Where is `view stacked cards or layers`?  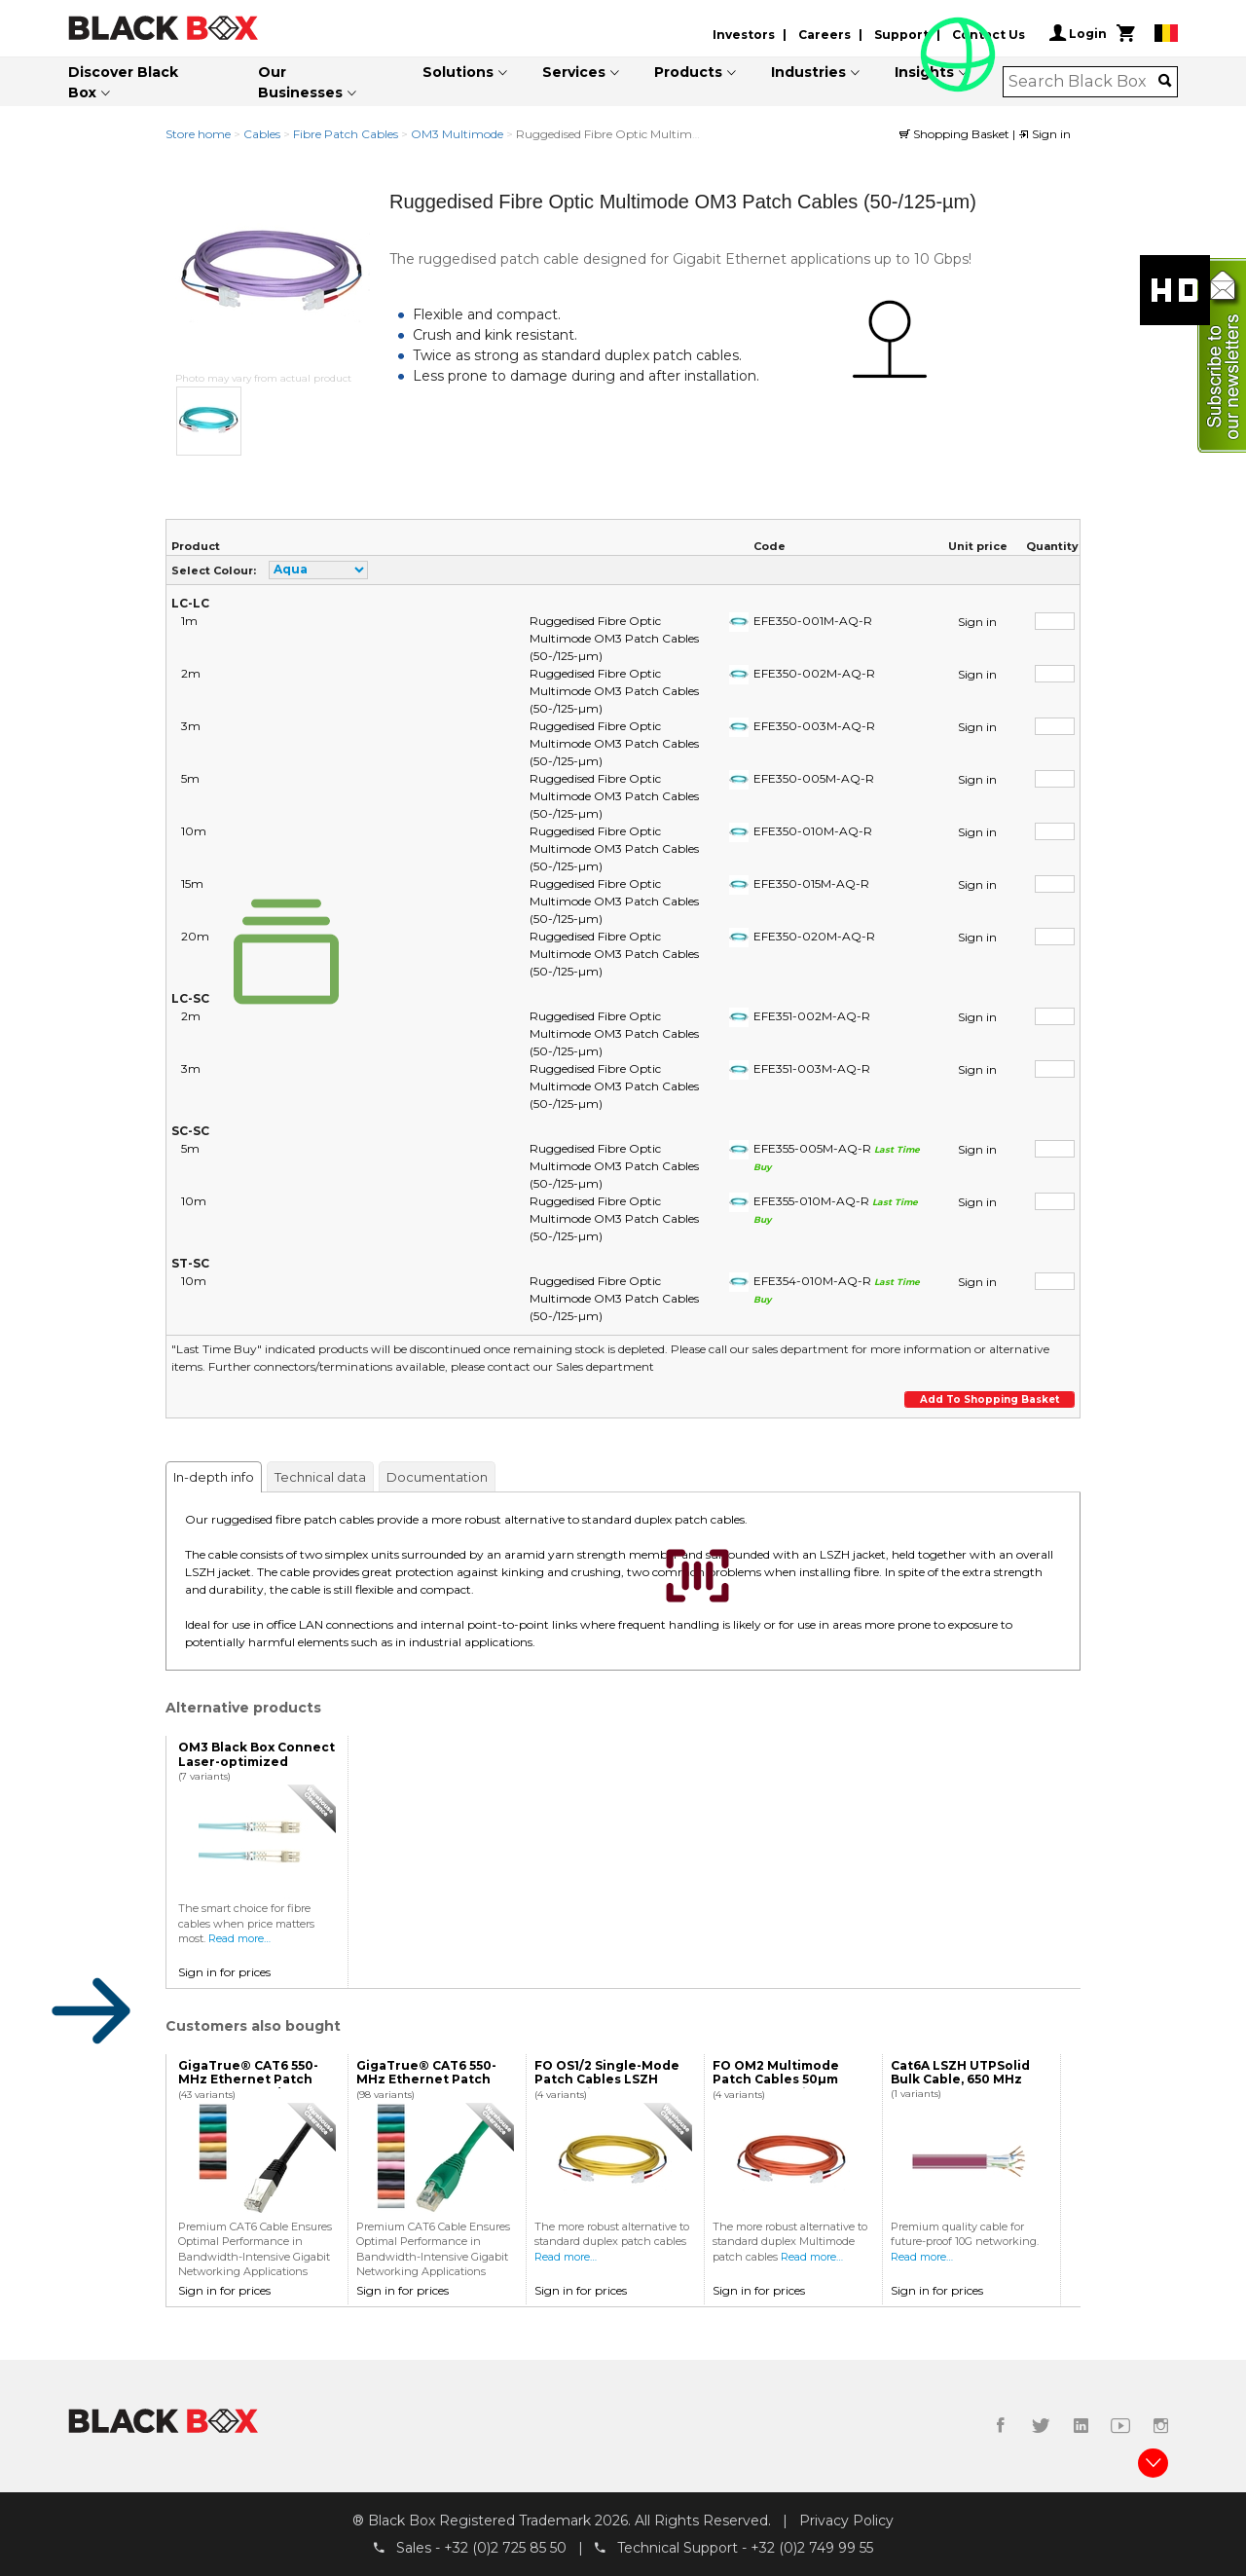
view stacked cards or layers is located at coordinates (286, 956).